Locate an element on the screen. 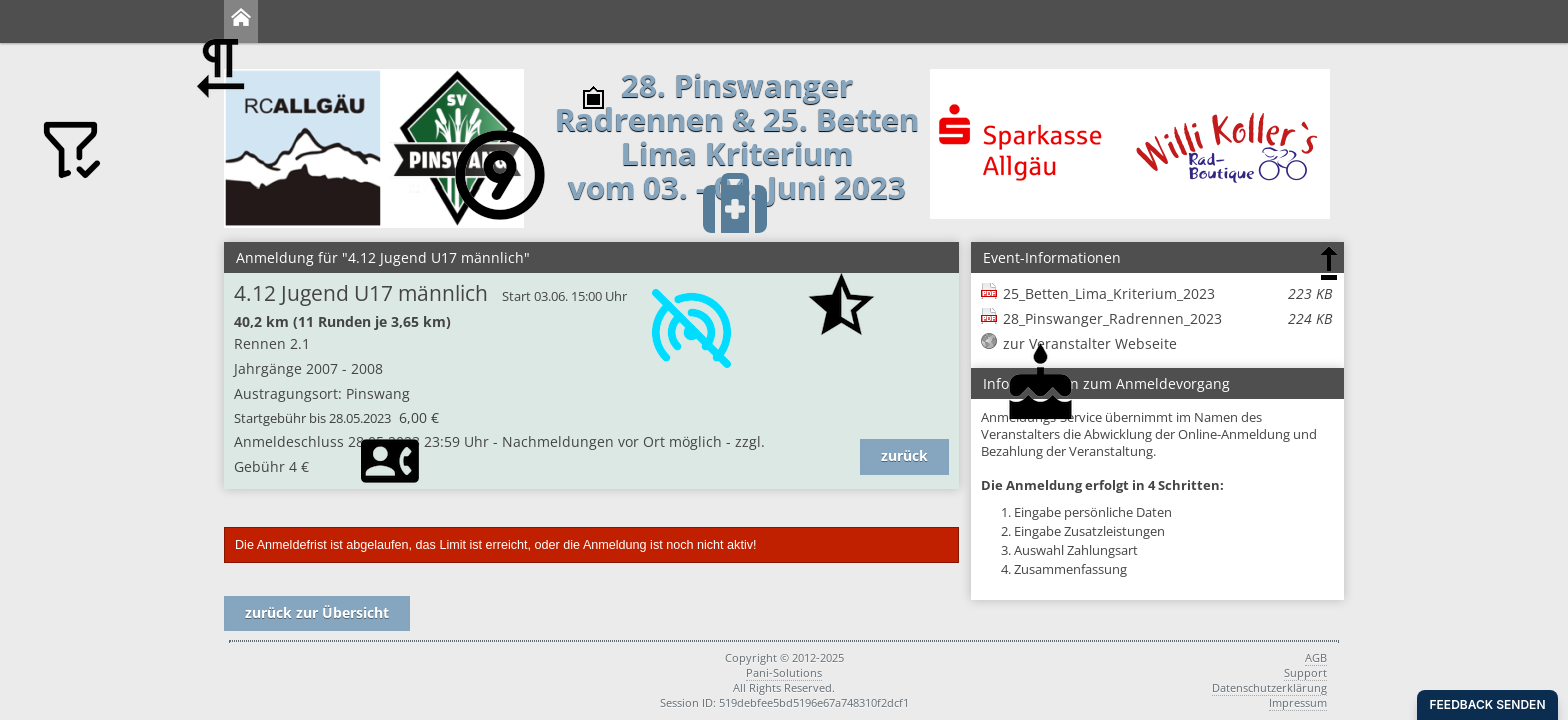 The width and height of the screenshot is (1568, 720). view contact's phone number is located at coordinates (390, 461).